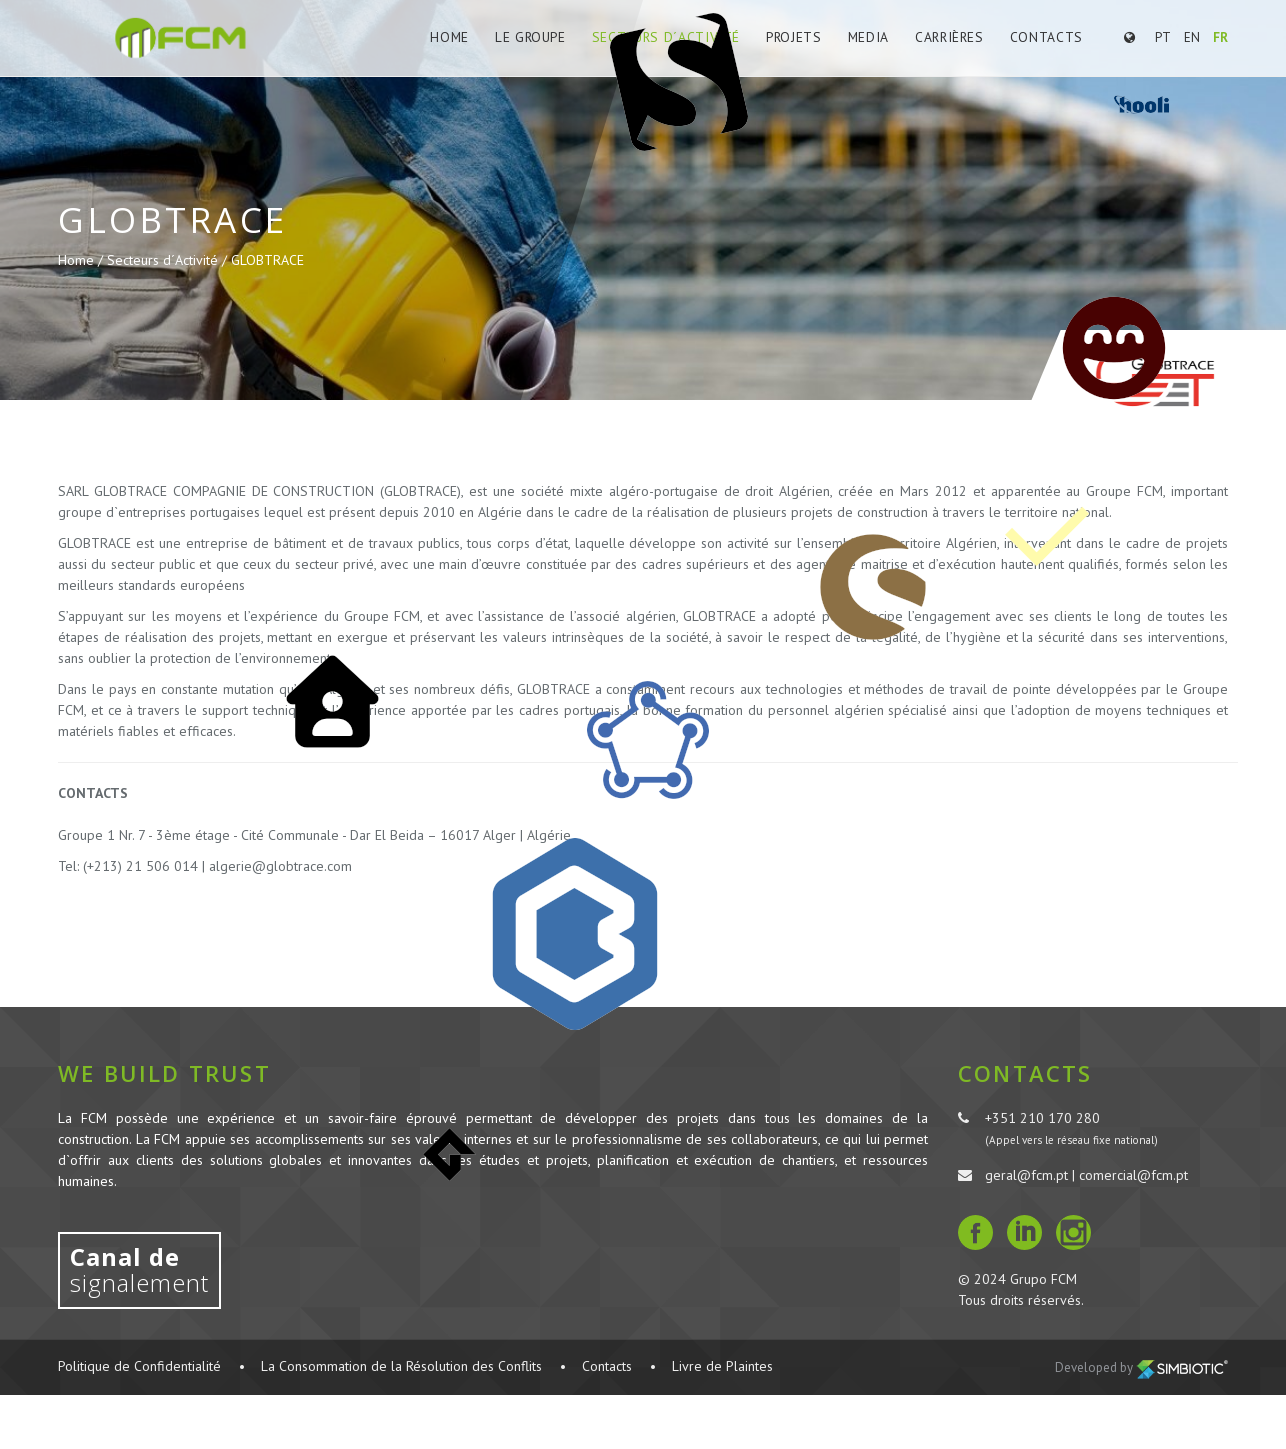 This screenshot has width=1286, height=1449. Describe the element at coordinates (648, 740) in the screenshot. I see `fastlane app automation tool logo` at that location.